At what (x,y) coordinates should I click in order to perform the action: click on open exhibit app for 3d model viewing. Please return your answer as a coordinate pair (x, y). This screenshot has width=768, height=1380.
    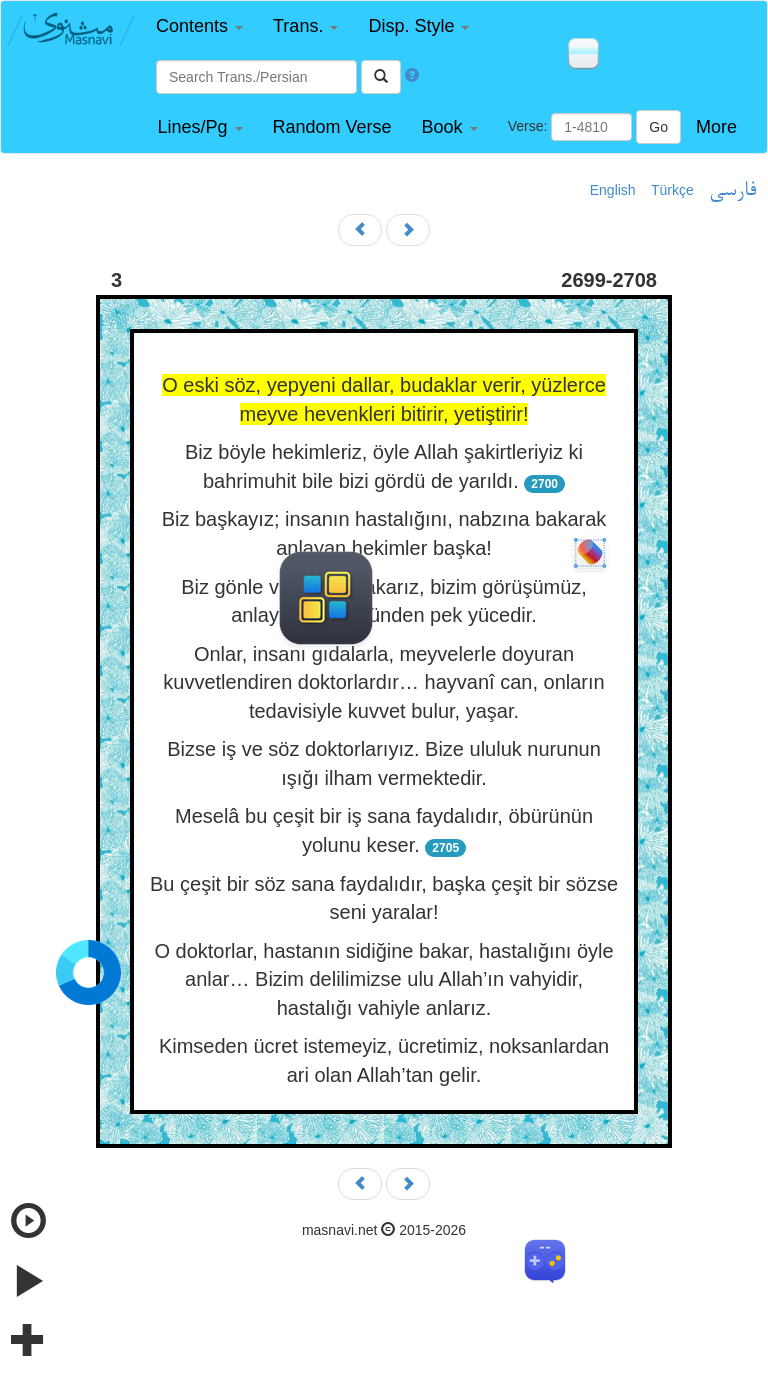
    Looking at the image, I should click on (590, 553).